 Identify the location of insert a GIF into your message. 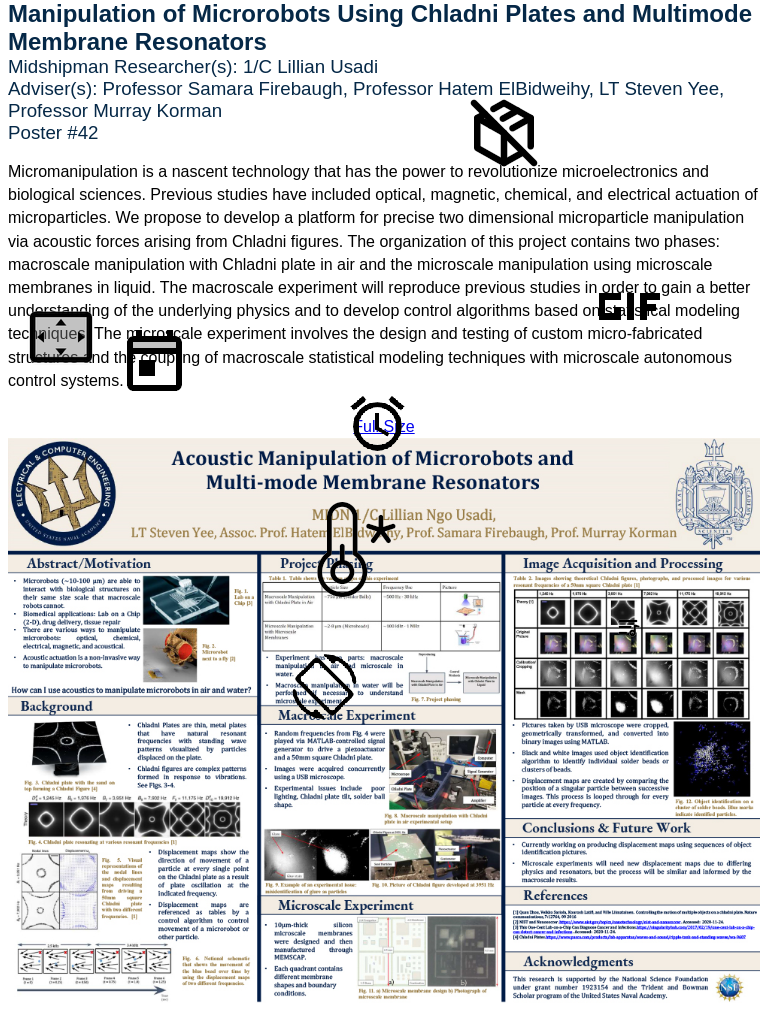
(629, 306).